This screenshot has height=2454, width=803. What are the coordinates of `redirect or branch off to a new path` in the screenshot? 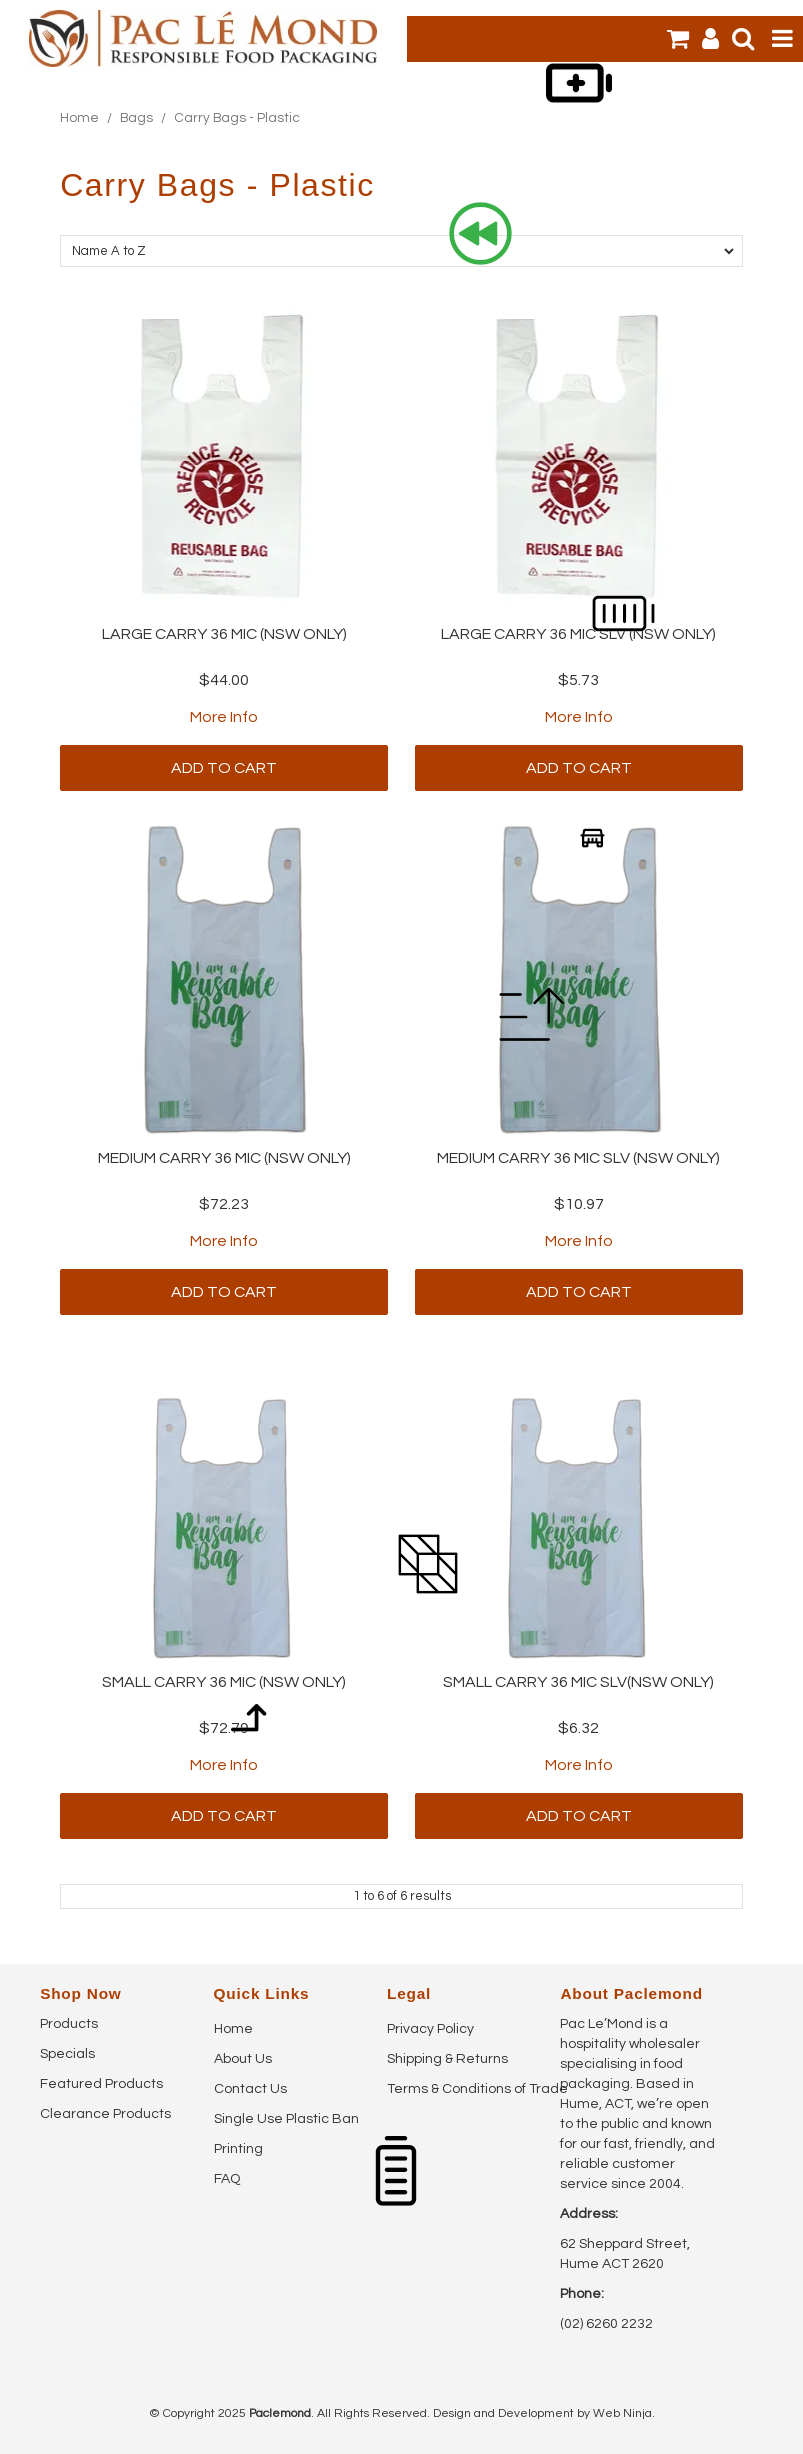 It's located at (250, 1719).